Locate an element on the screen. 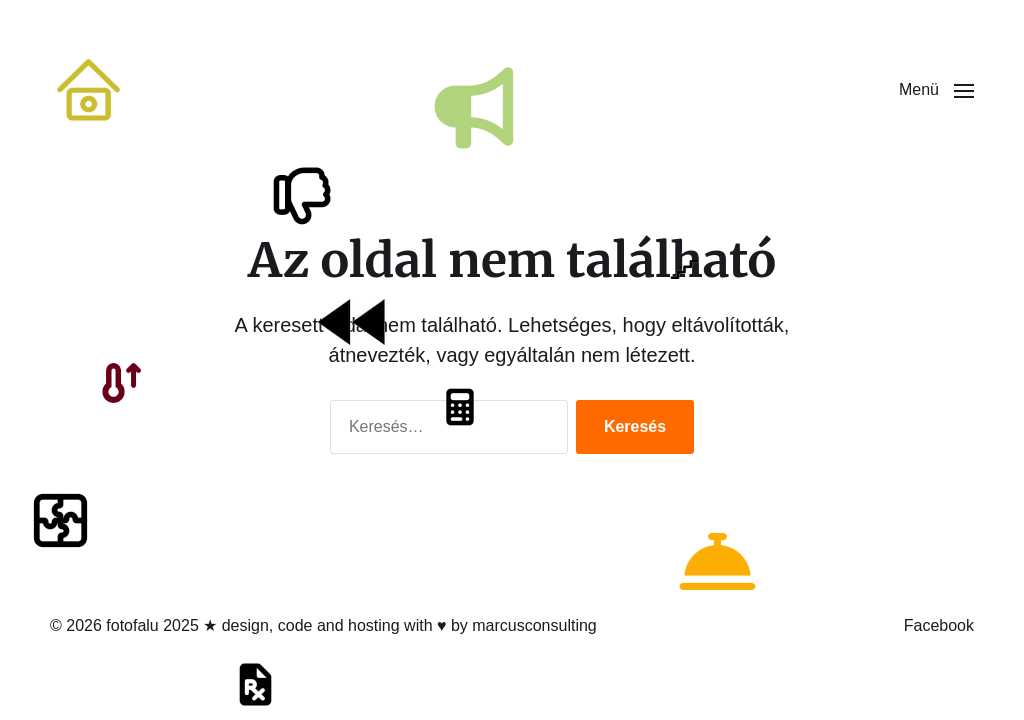 The image size is (1024, 720). request assistance or customer service is located at coordinates (717, 561).